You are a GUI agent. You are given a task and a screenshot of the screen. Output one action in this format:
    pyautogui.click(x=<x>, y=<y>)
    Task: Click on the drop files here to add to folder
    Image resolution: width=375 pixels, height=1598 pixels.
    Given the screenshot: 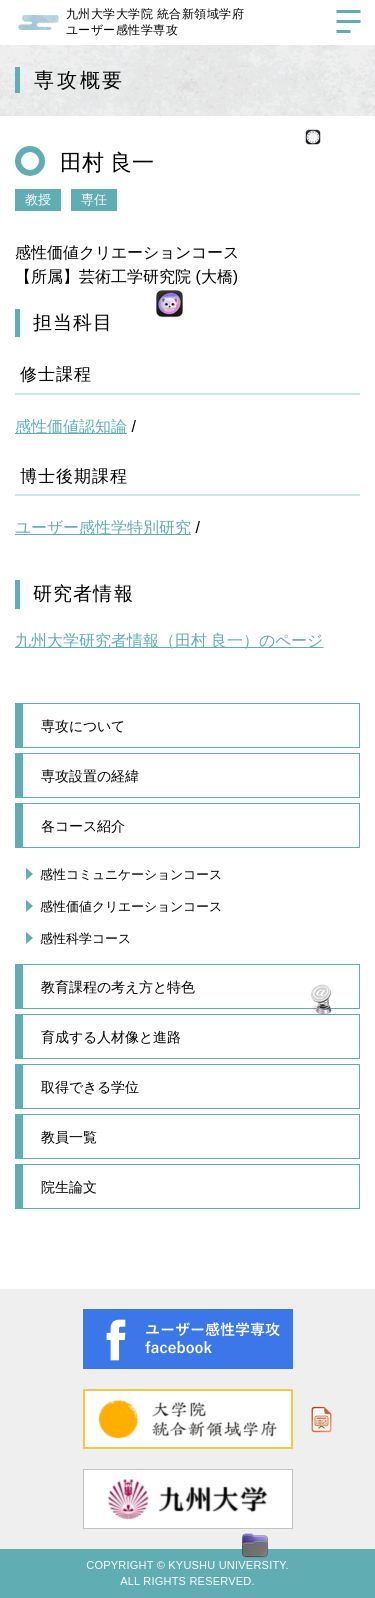 What is the action you would take?
    pyautogui.click(x=255, y=1545)
    